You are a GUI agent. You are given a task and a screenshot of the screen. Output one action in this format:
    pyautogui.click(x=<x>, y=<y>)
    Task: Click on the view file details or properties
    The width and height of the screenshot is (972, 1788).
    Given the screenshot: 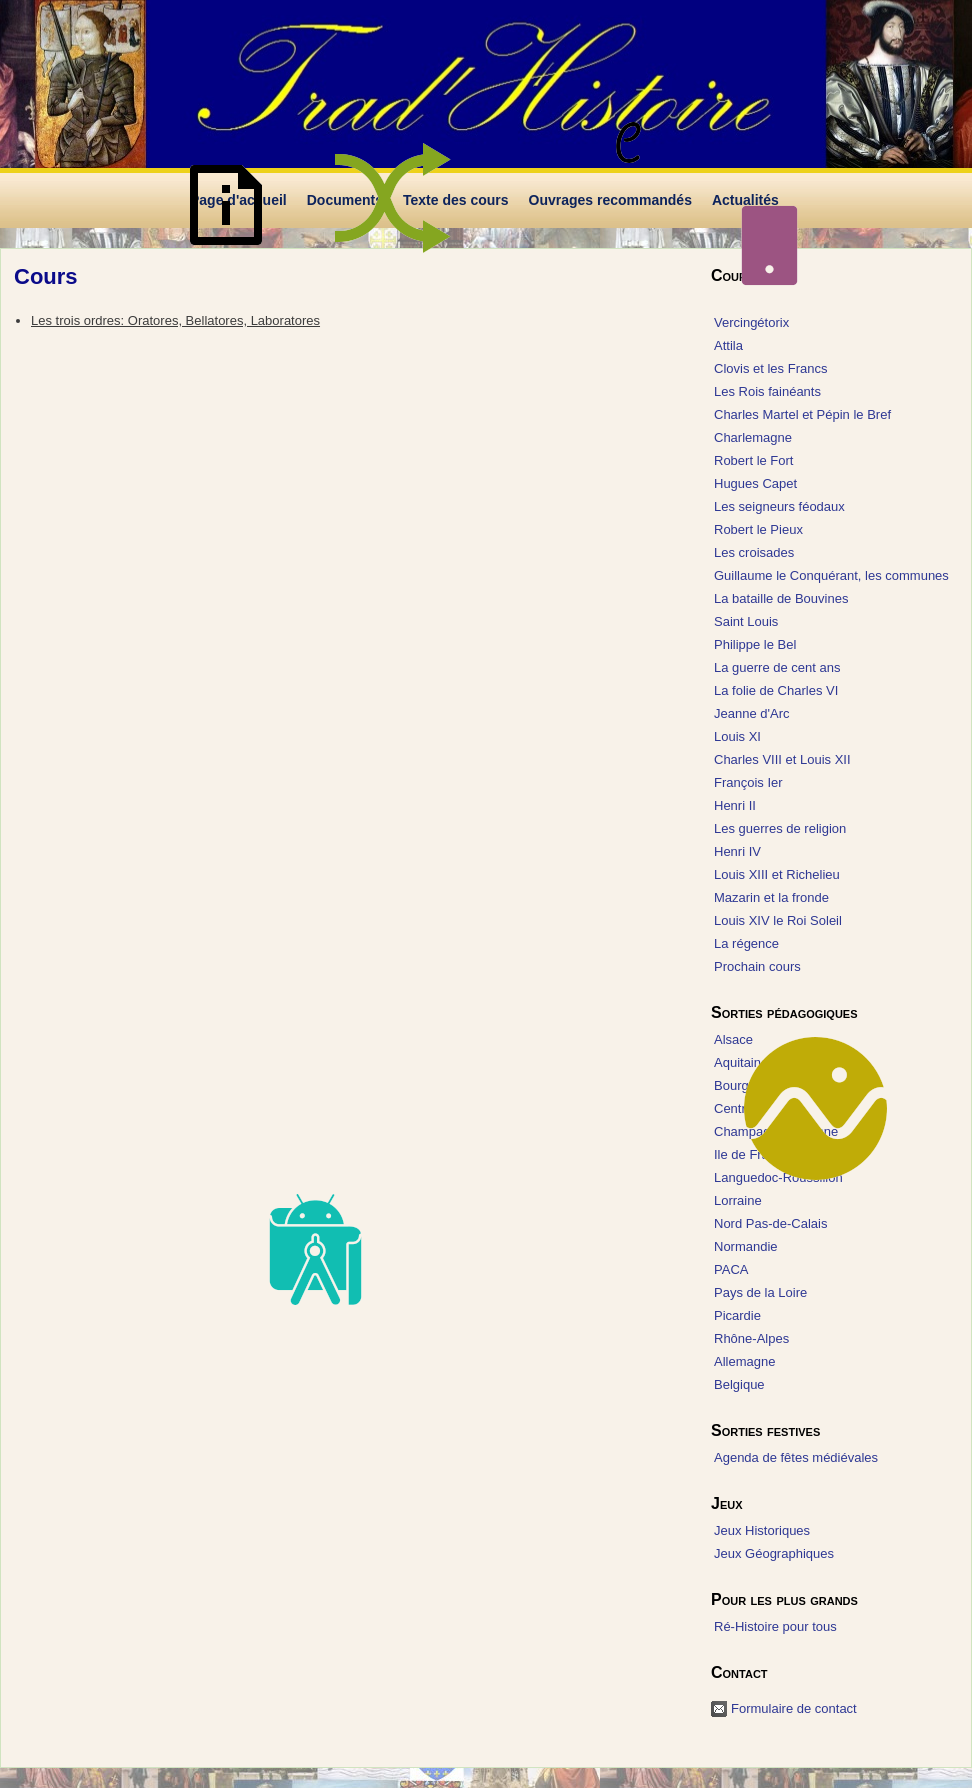 What is the action you would take?
    pyautogui.click(x=226, y=205)
    